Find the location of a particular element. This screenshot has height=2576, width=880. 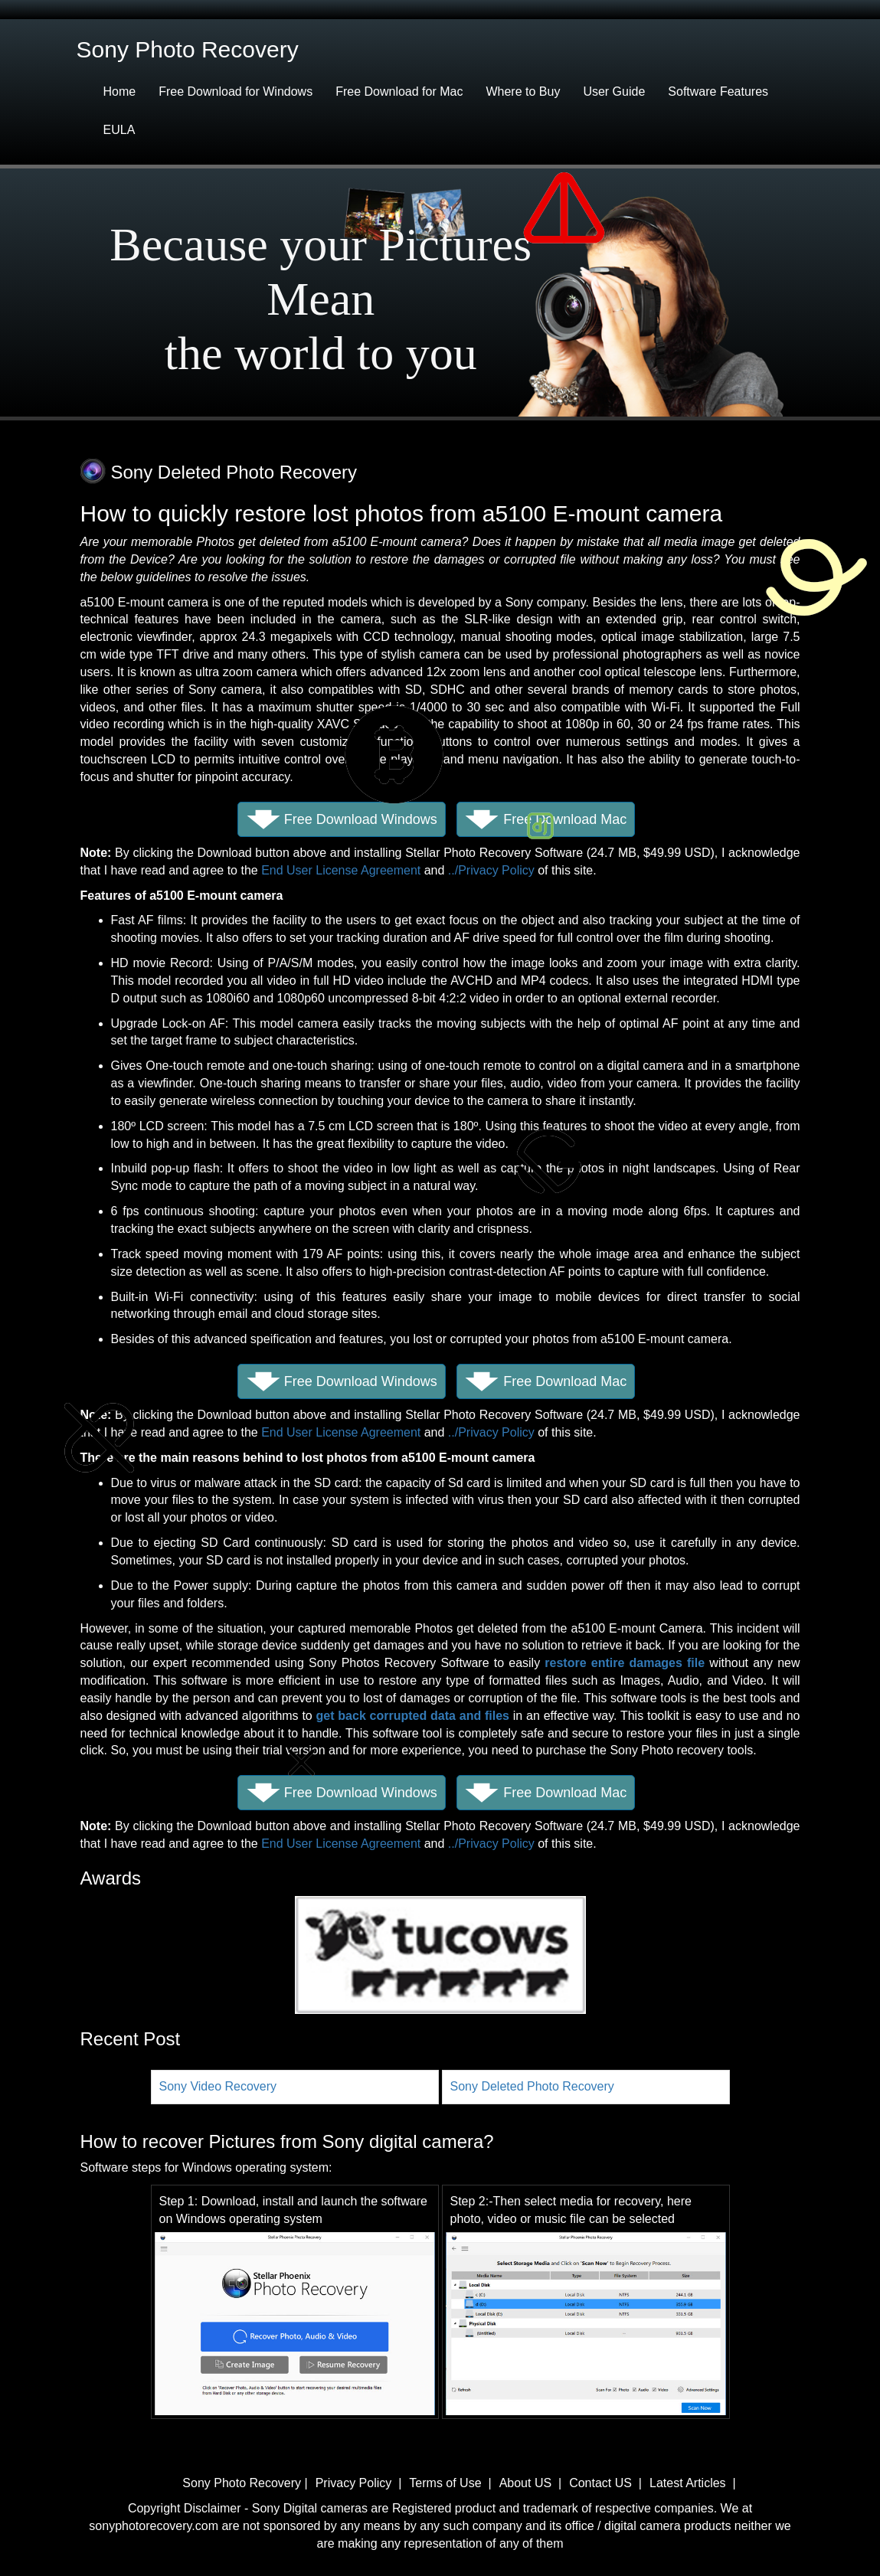

close the current window or dialog is located at coordinates (301, 1762).